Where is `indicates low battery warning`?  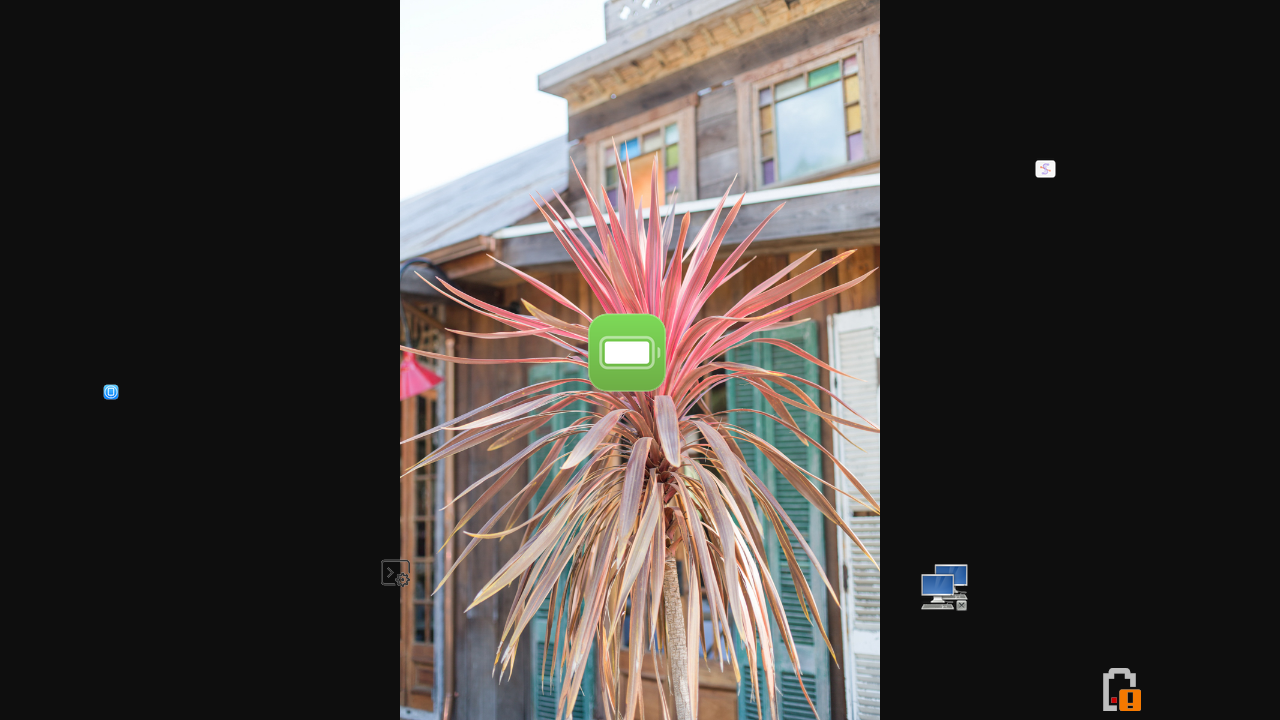 indicates low battery warning is located at coordinates (1119, 689).